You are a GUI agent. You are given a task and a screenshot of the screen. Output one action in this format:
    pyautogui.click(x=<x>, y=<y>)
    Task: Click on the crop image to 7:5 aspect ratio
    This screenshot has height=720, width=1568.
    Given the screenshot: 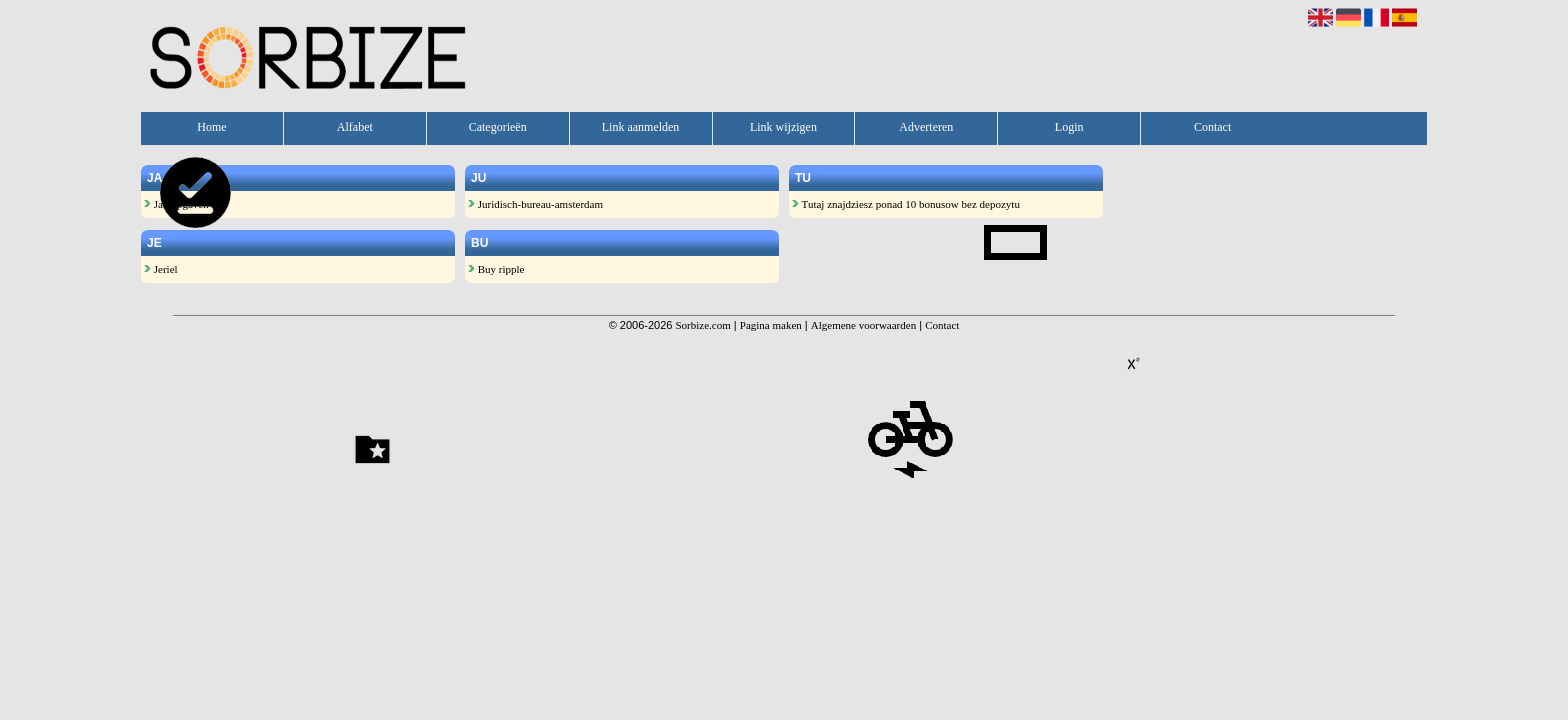 What is the action you would take?
    pyautogui.click(x=1015, y=242)
    